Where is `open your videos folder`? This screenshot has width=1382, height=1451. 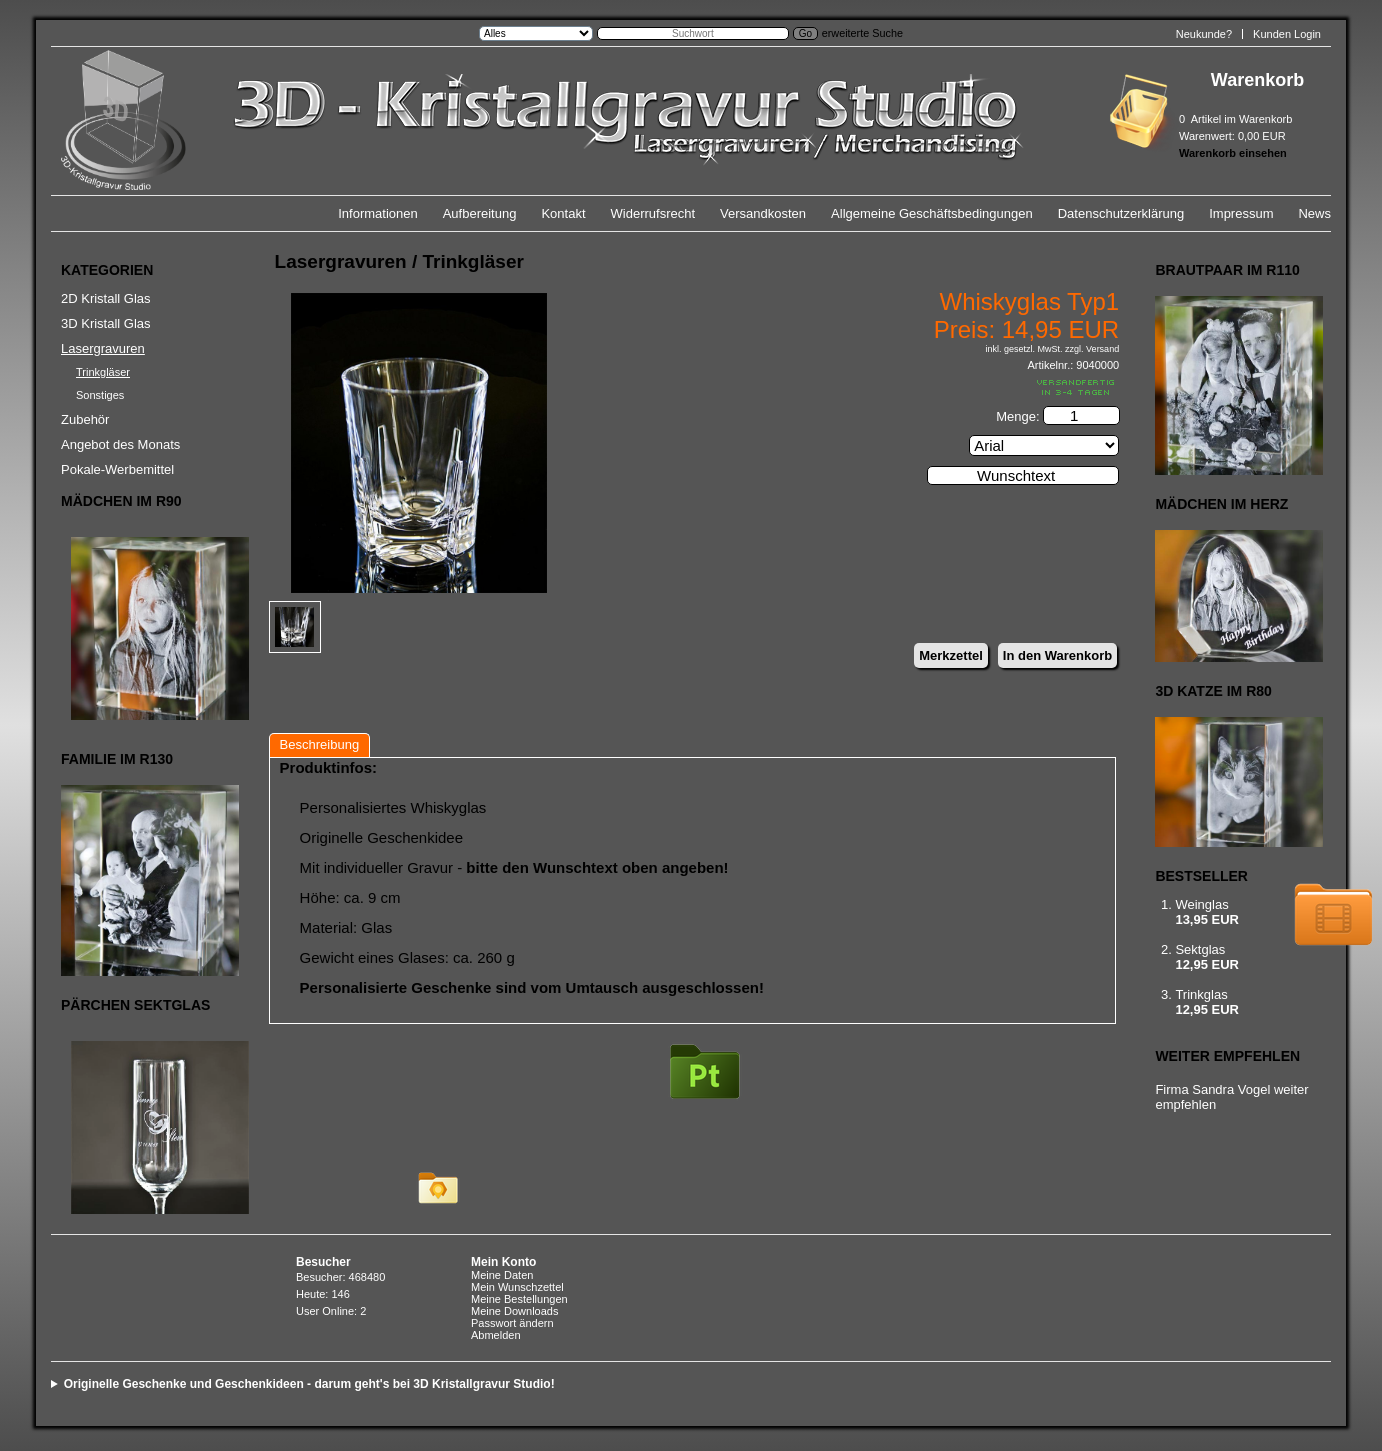 open your videos folder is located at coordinates (1333, 914).